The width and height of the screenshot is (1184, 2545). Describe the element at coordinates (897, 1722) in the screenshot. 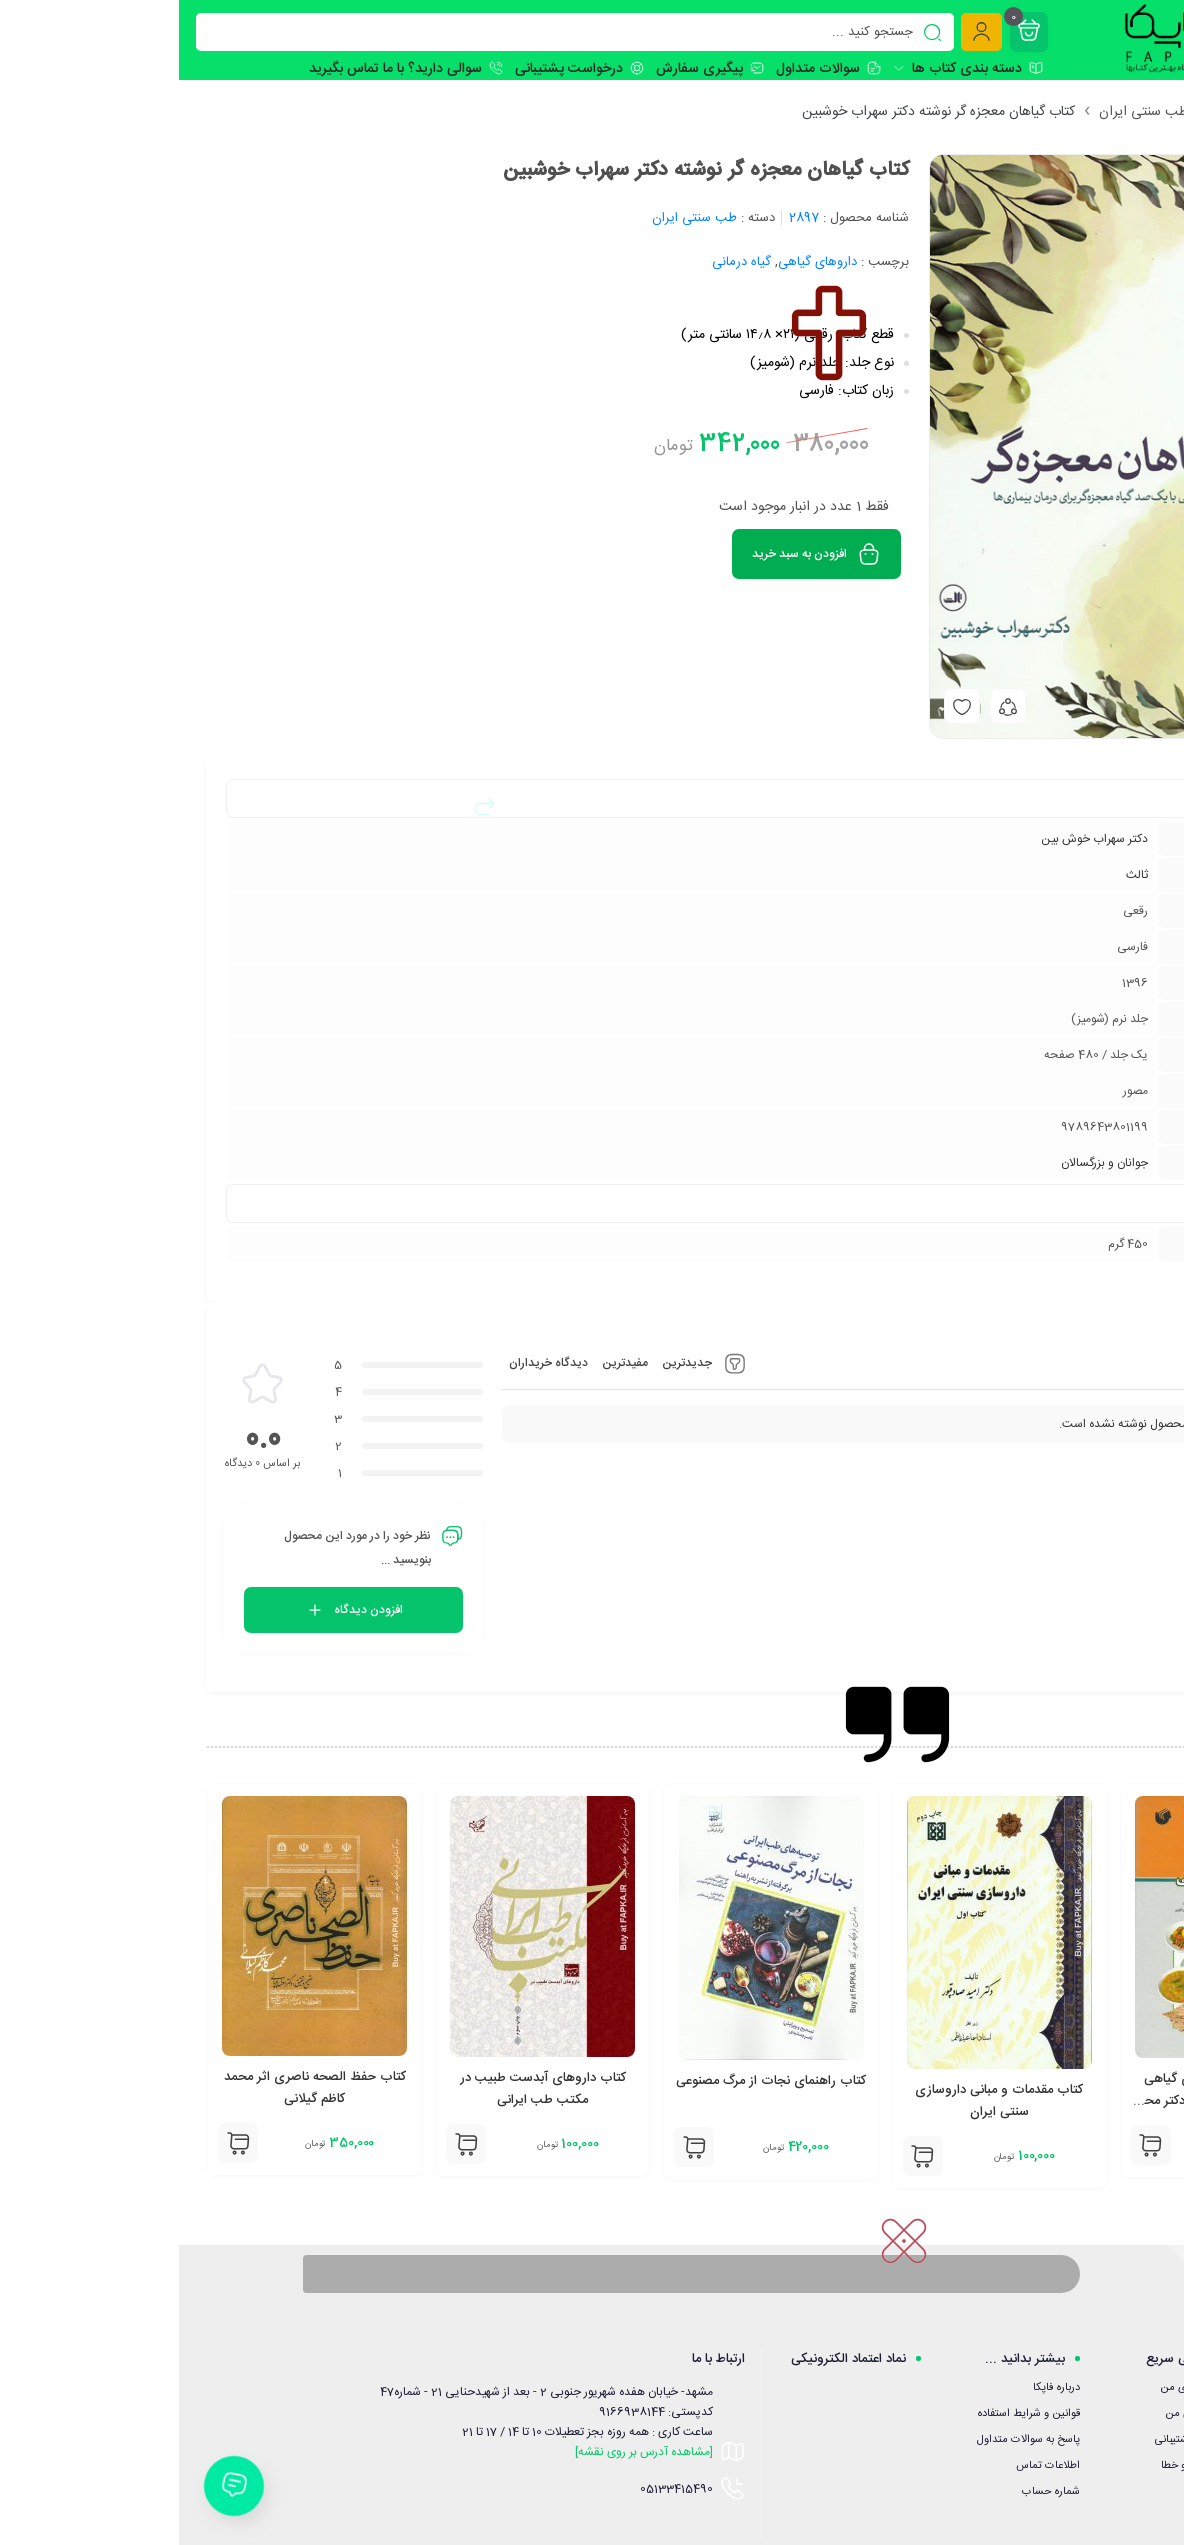

I see `view or add a quote` at that location.